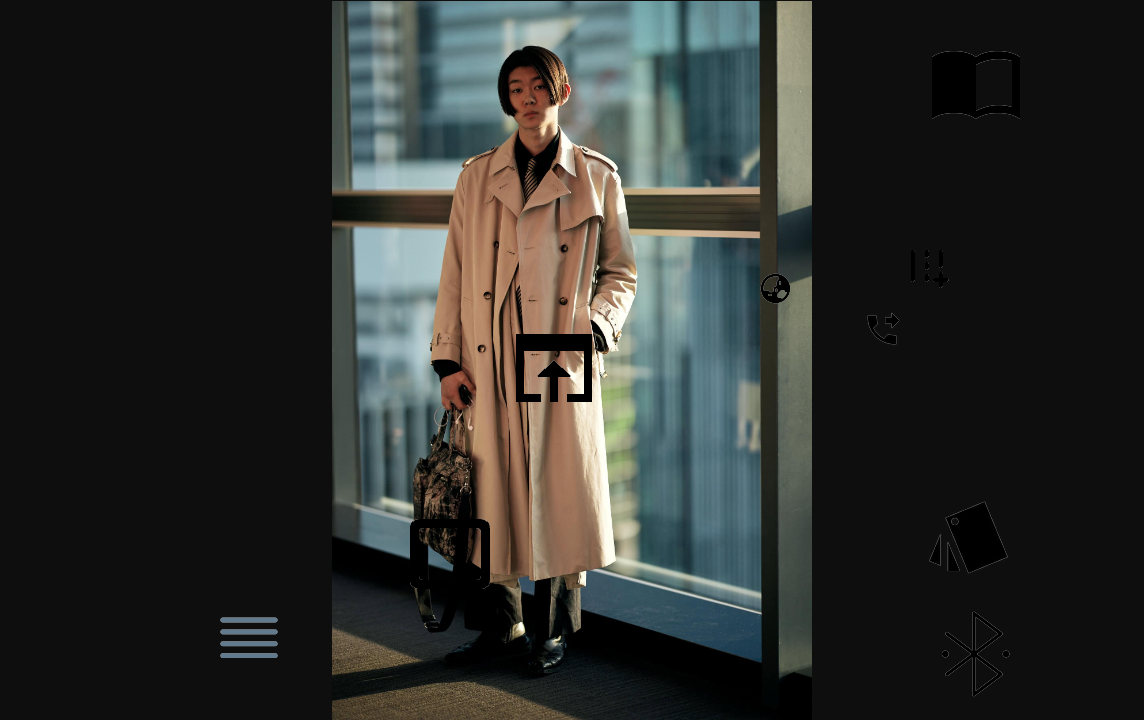 Image resolution: width=1144 pixels, height=720 pixels. What do you see at coordinates (976, 81) in the screenshot?
I see `import contacts from address book` at bounding box center [976, 81].